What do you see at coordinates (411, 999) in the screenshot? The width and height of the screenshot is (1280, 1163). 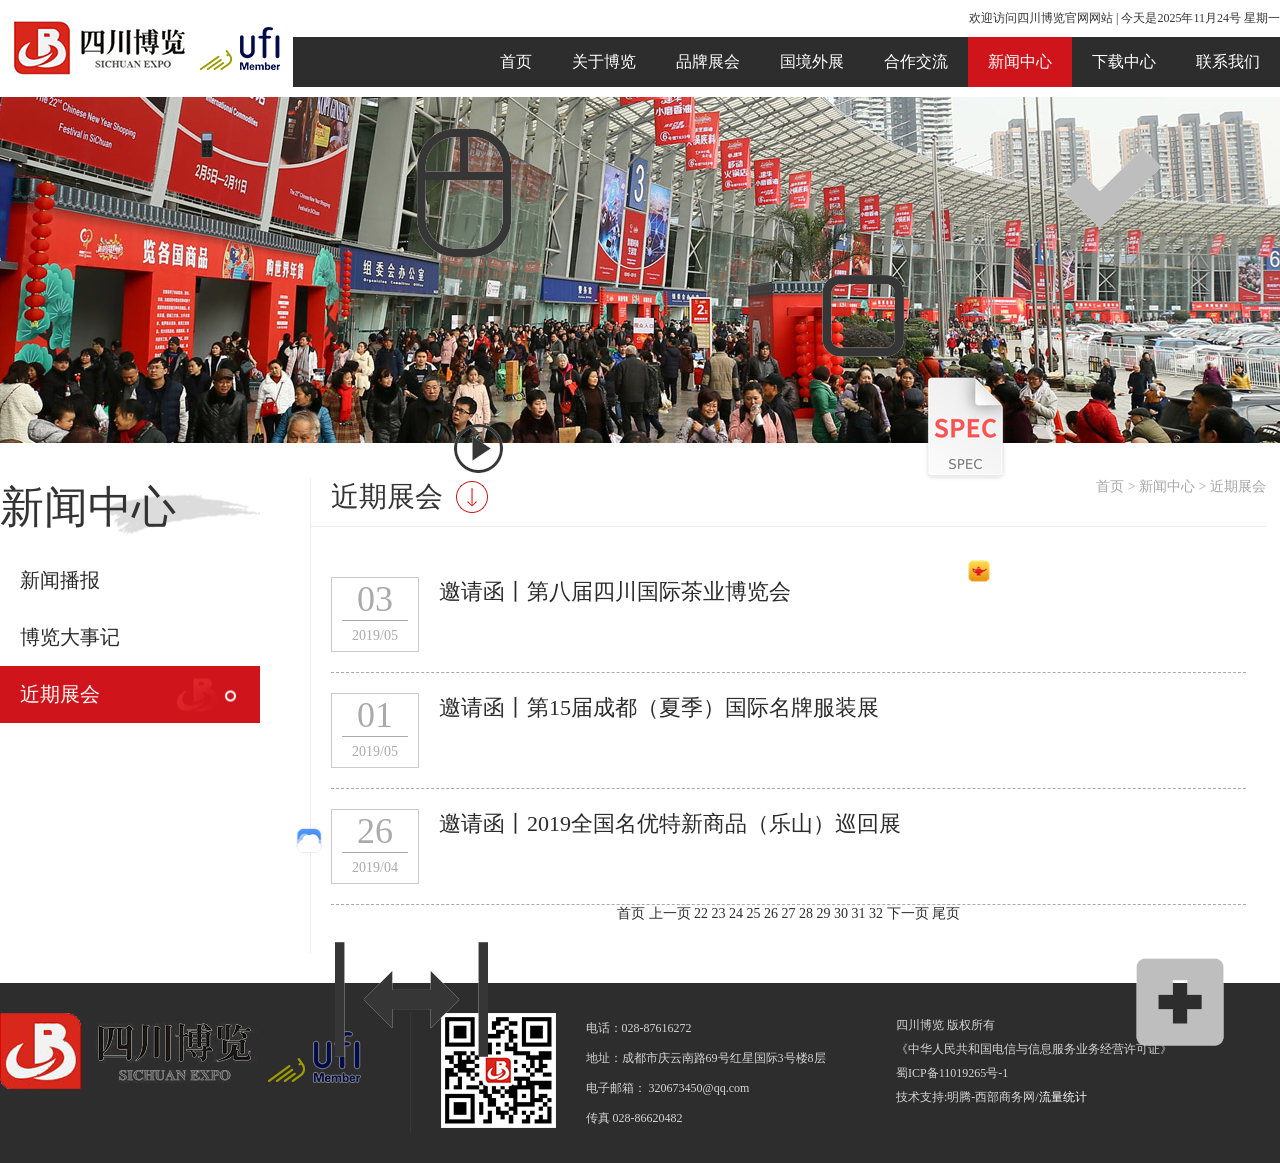 I see `adjust spacing between elements` at bounding box center [411, 999].